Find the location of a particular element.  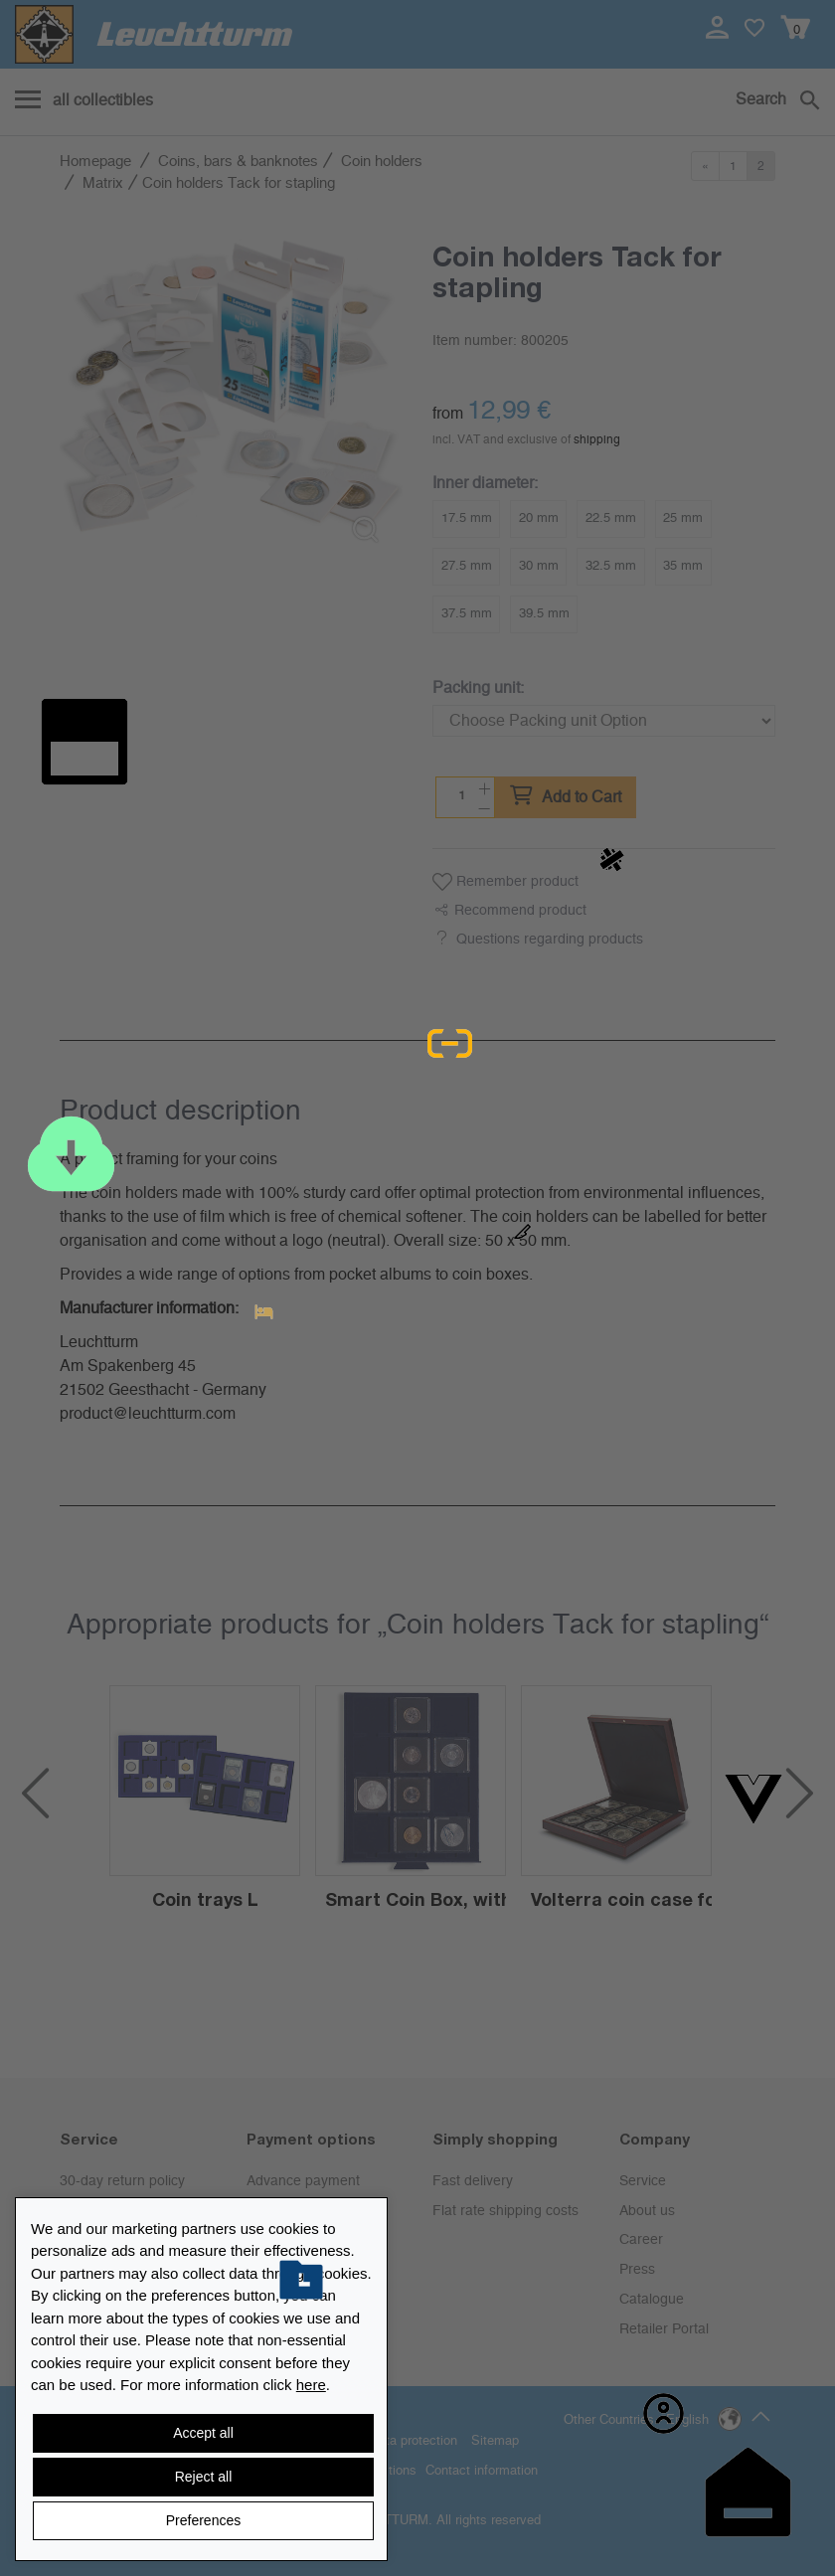

download file from cloud storage is located at coordinates (71, 1155).